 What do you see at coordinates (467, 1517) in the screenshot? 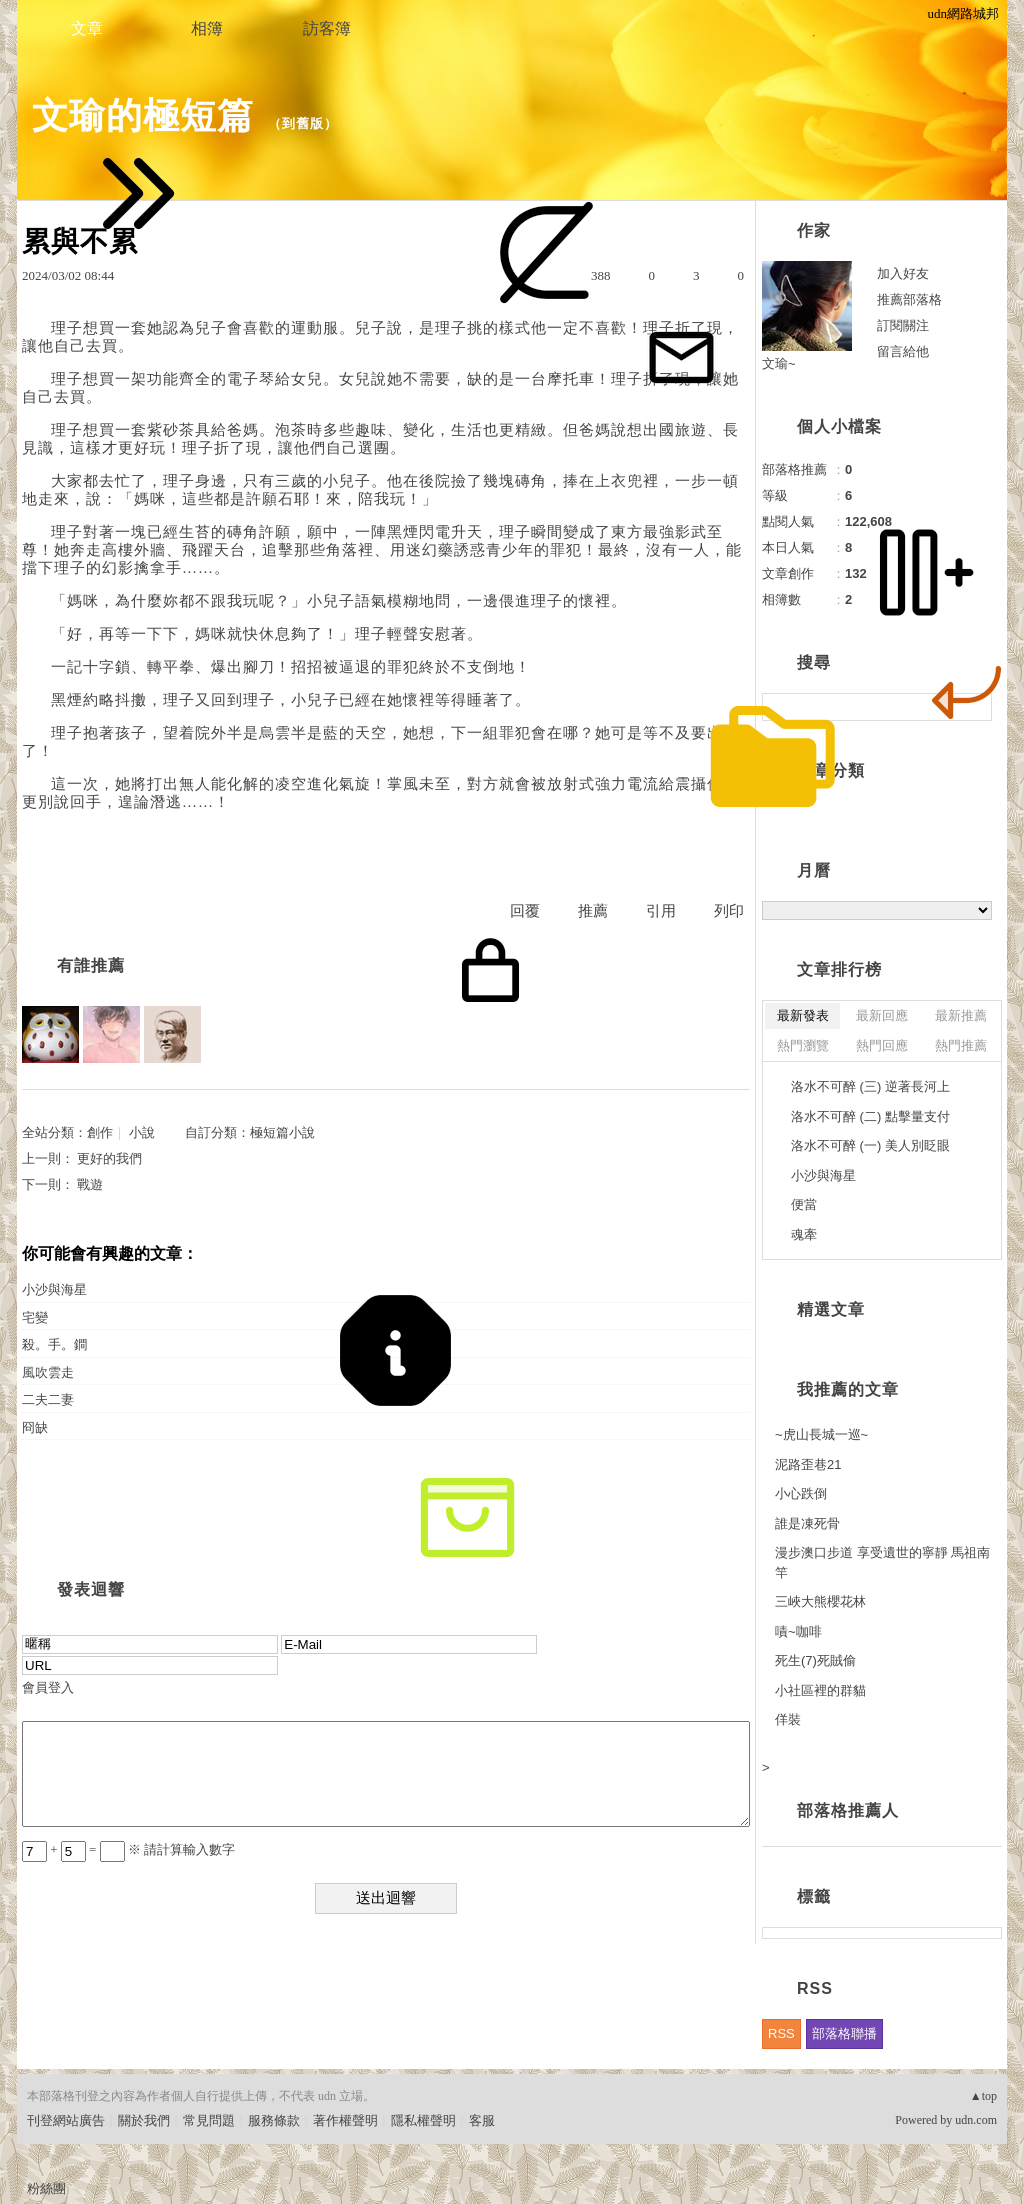
I see `view your shopping bag` at bounding box center [467, 1517].